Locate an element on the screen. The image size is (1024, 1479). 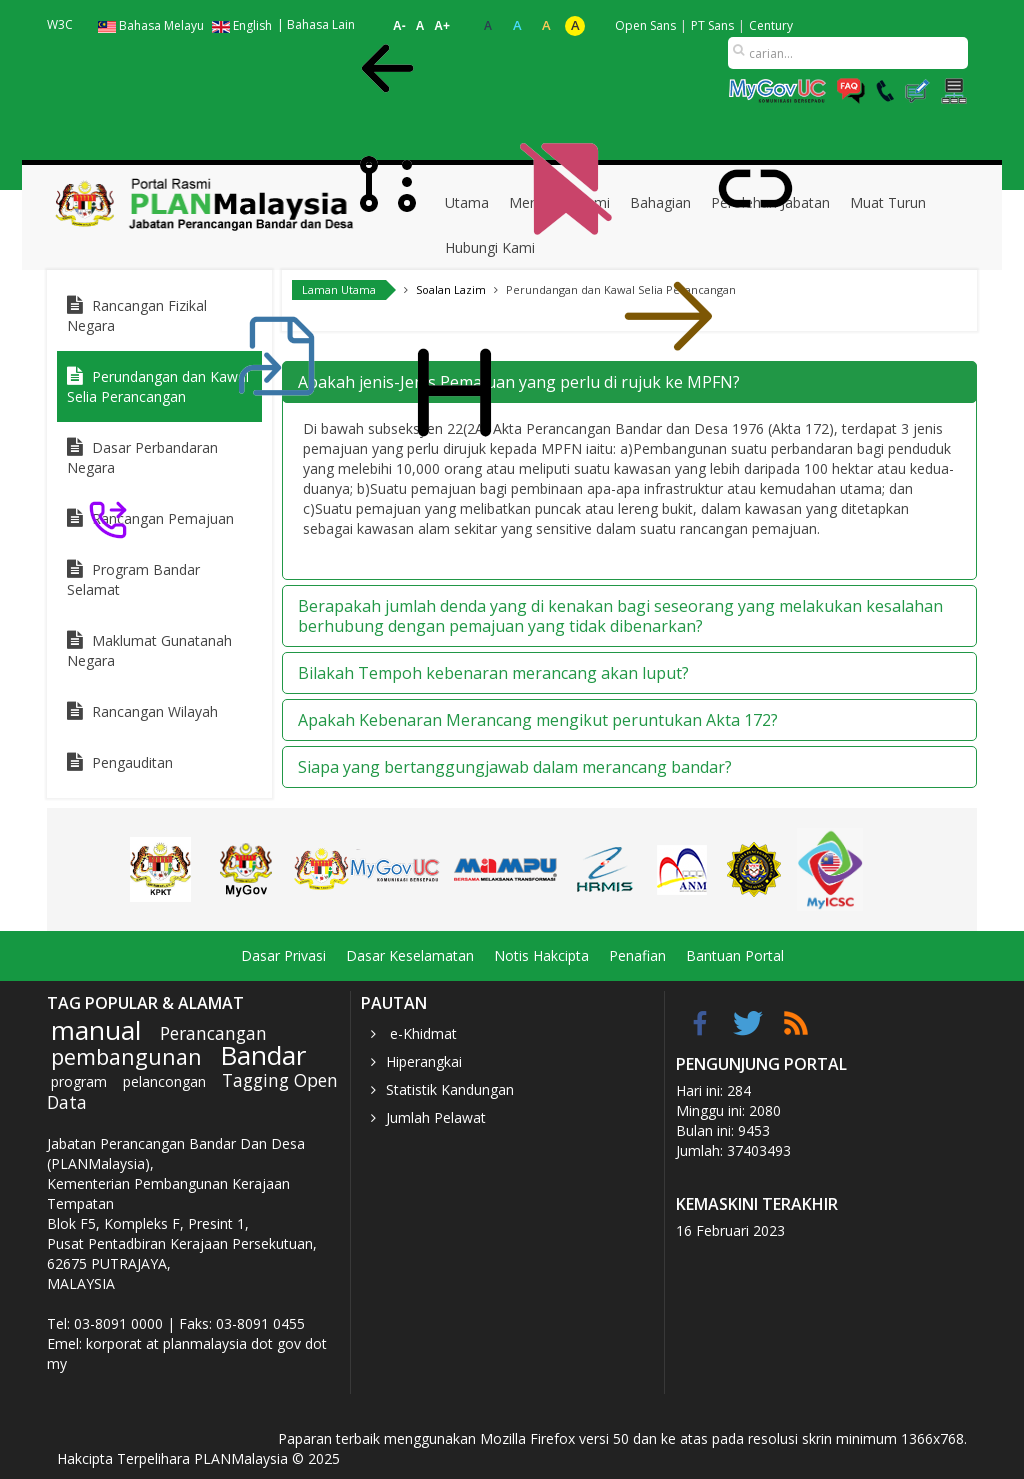
open a linked or referenced file is located at coordinates (282, 356).